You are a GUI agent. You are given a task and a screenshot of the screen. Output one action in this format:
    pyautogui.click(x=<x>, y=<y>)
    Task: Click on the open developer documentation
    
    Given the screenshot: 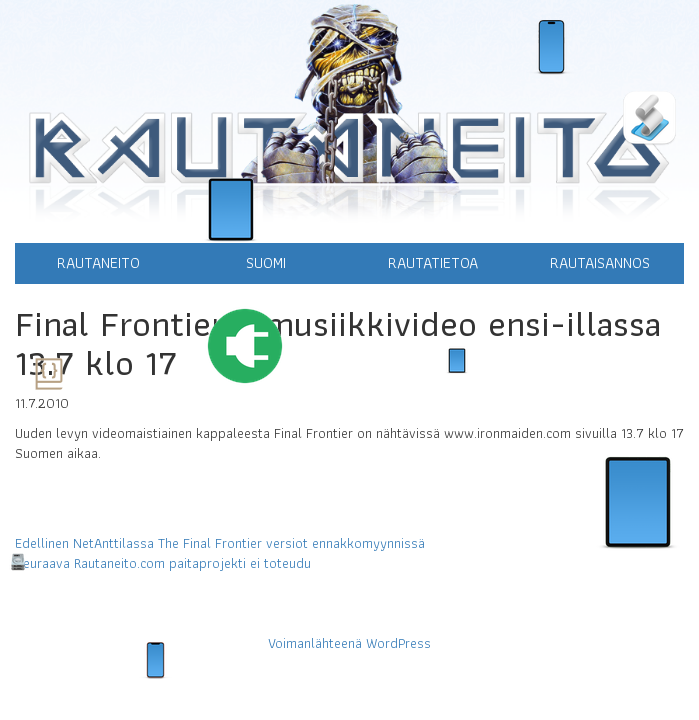 What is the action you would take?
    pyautogui.click(x=49, y=374)
    